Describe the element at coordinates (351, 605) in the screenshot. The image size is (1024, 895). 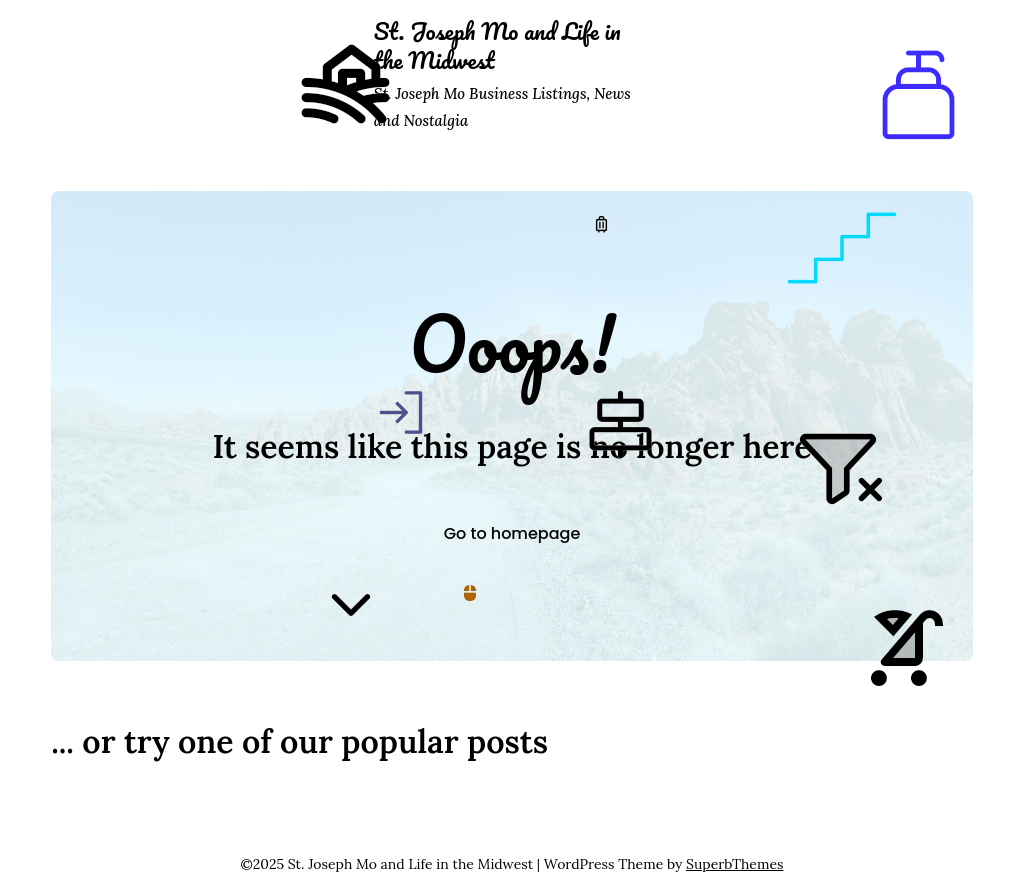
I see `expand a dropdown menu or section` at that location.